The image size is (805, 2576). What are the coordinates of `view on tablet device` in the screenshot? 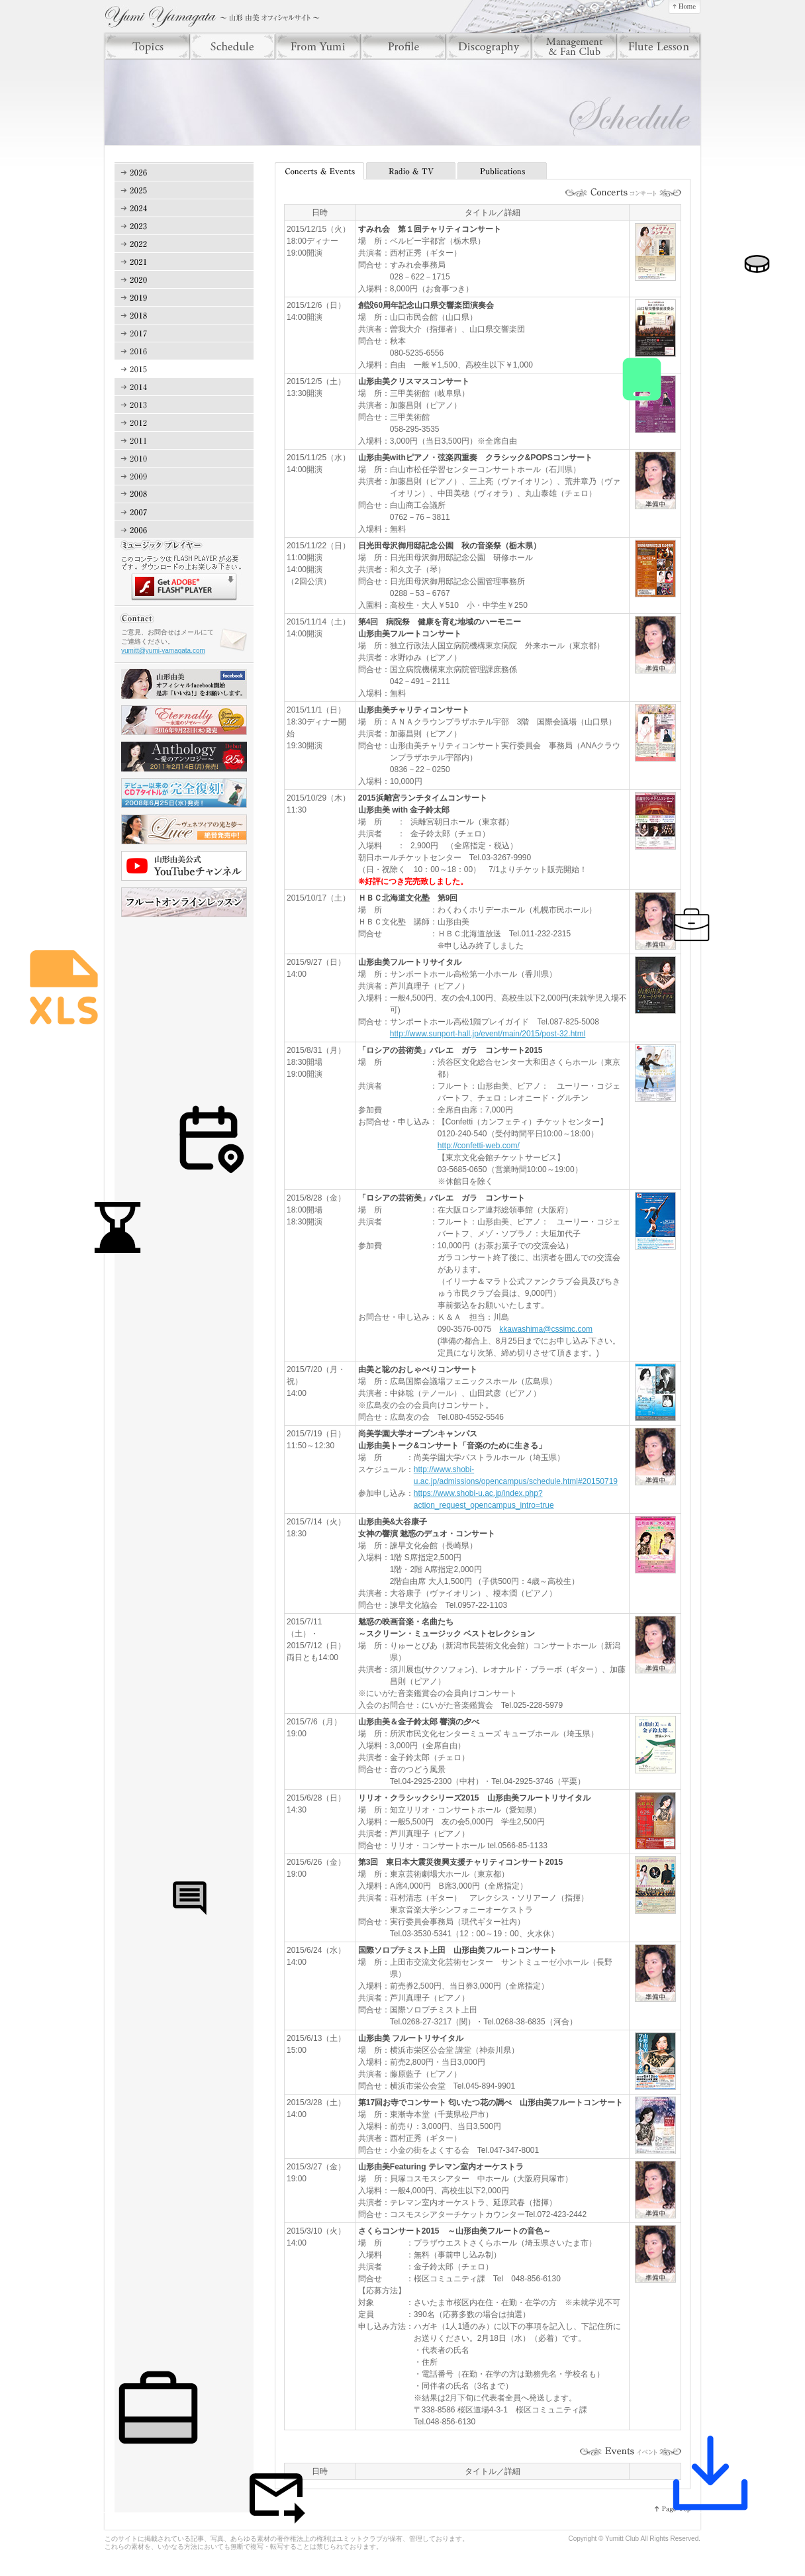 It's located at (641, 379).